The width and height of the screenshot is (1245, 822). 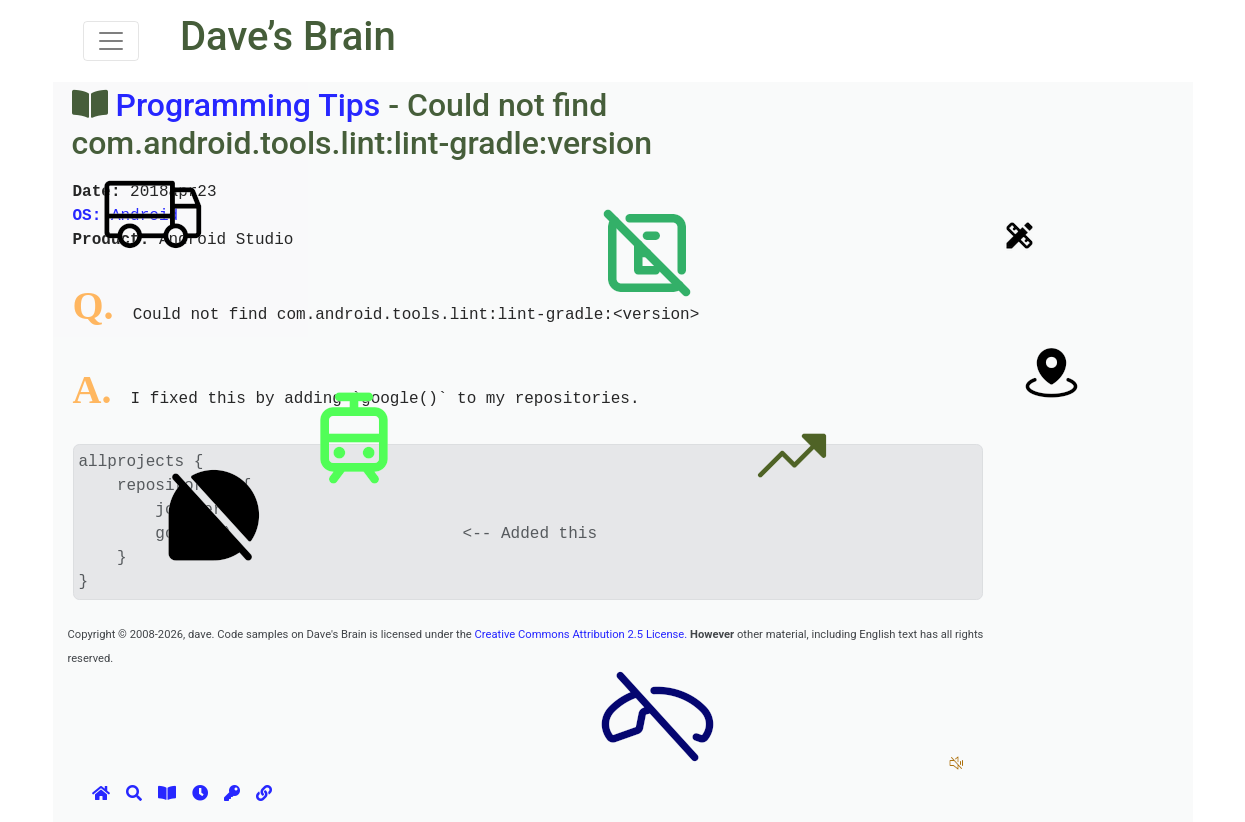 What do you see at coordinates (354, 438) in the screenshot?
I see `view tram or light rail transit options` at bounding box center [354, 438].